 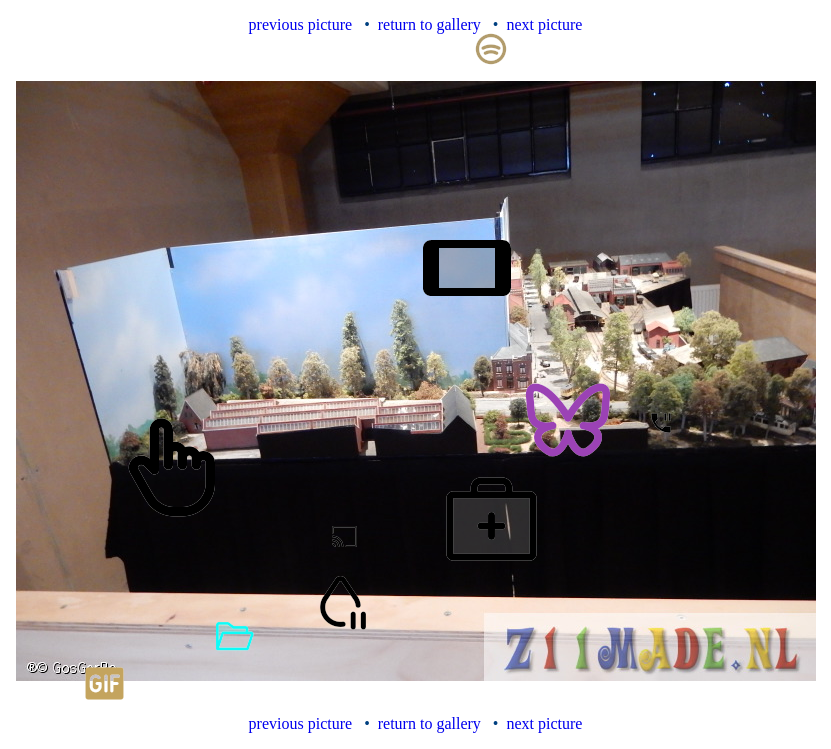 What do you see at coordinates (340, 601) in the screenshot?
I see `pause water or liquid dispensing` at bounding box center [340, 601].